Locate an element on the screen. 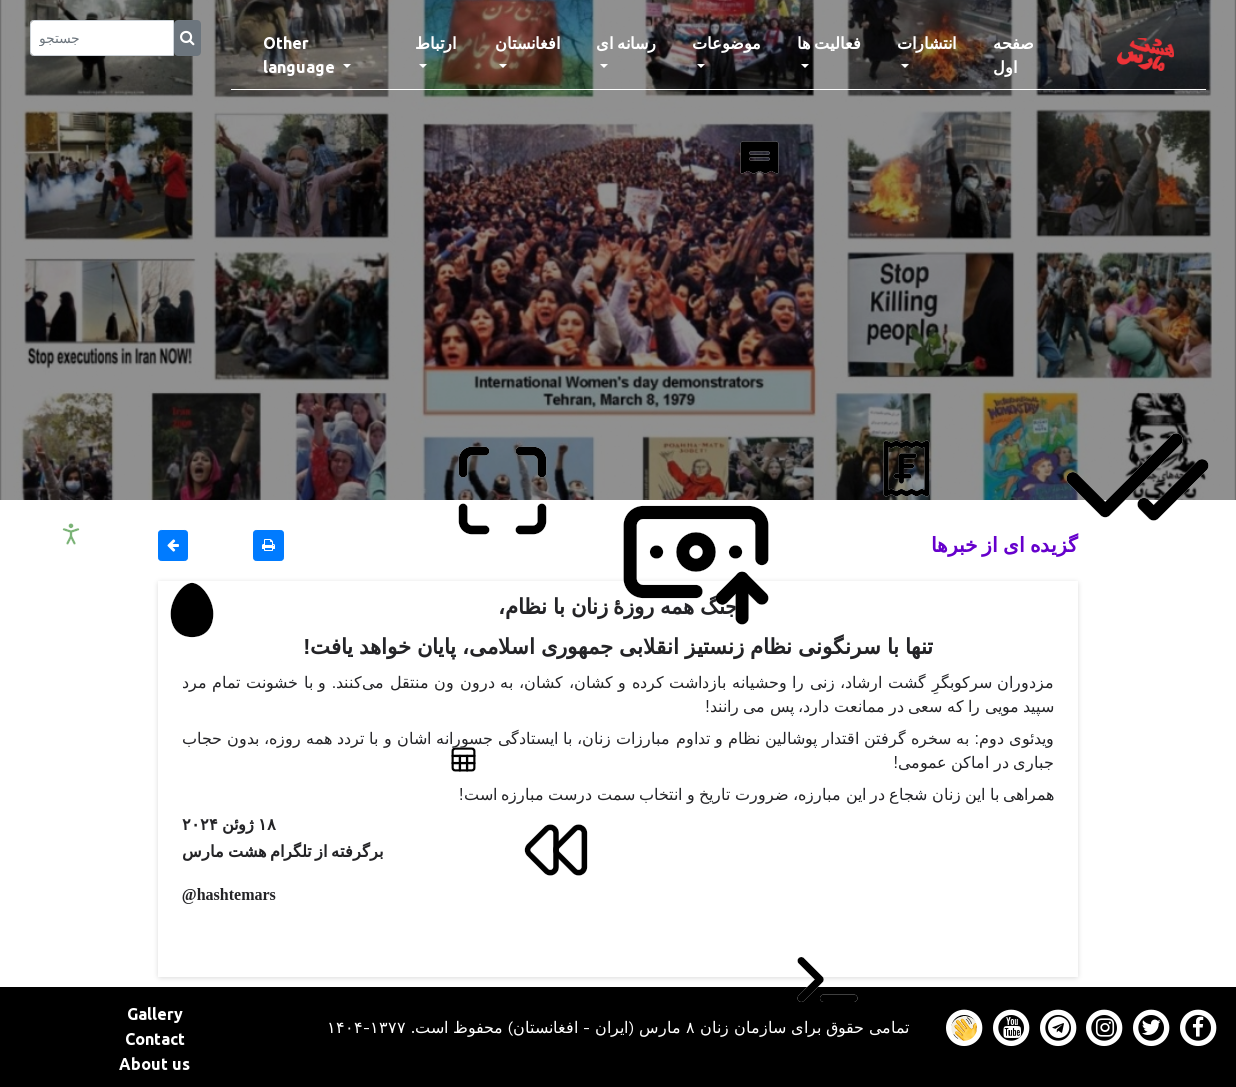 Image resolution: width=1236 pixels, height=1087 pixels. indicates pedestrian or walking mode is located at coordinates (71, 534).